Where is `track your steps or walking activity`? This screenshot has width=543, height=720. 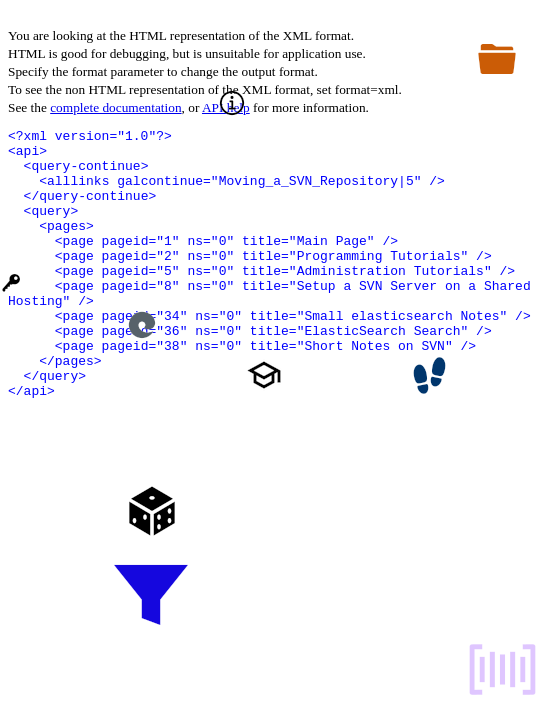 track your steps or walking activity is located at coordinates (429, 375).